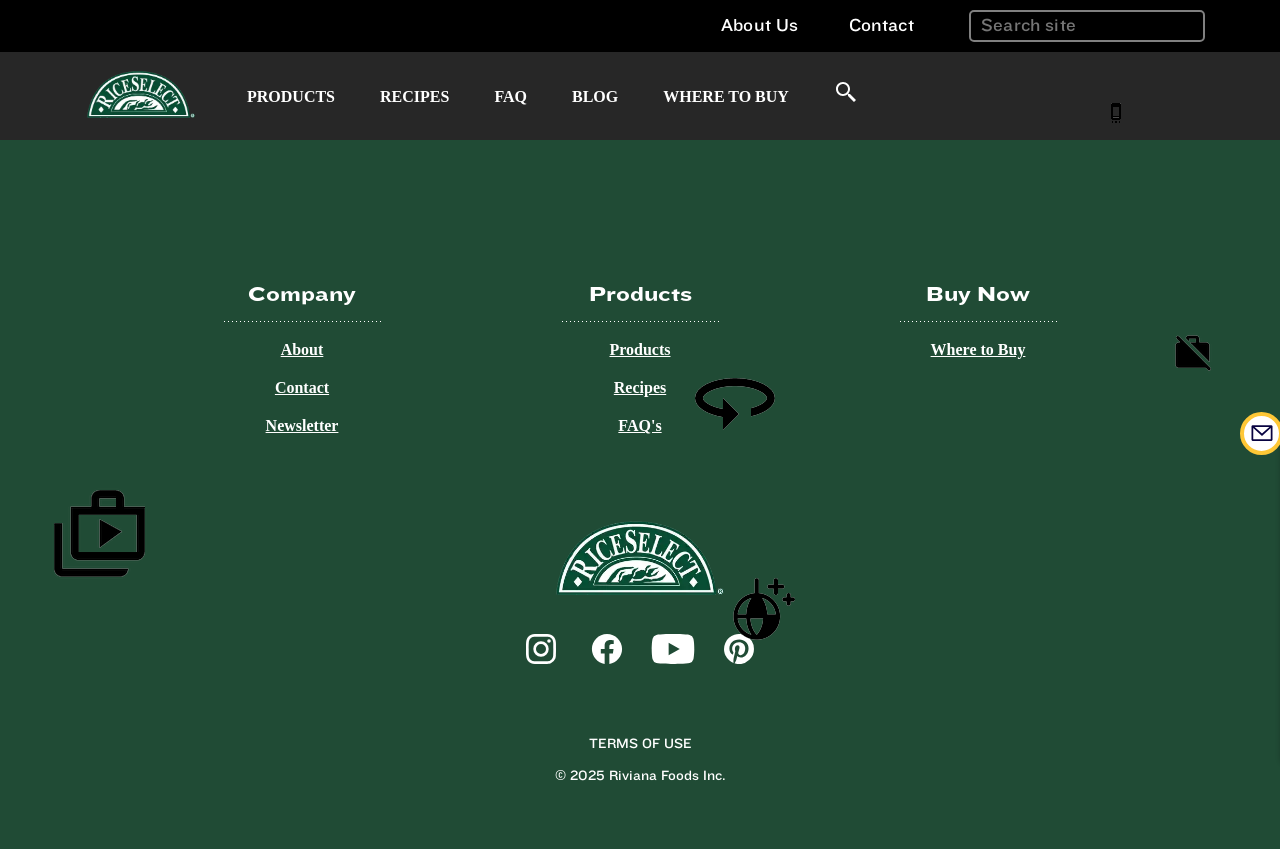 The width and height of the screenshot is (1280, 849). Describe the element at coordinates (1192, 352) in the screenshot. I see `disable work mode or work profile` at that location.